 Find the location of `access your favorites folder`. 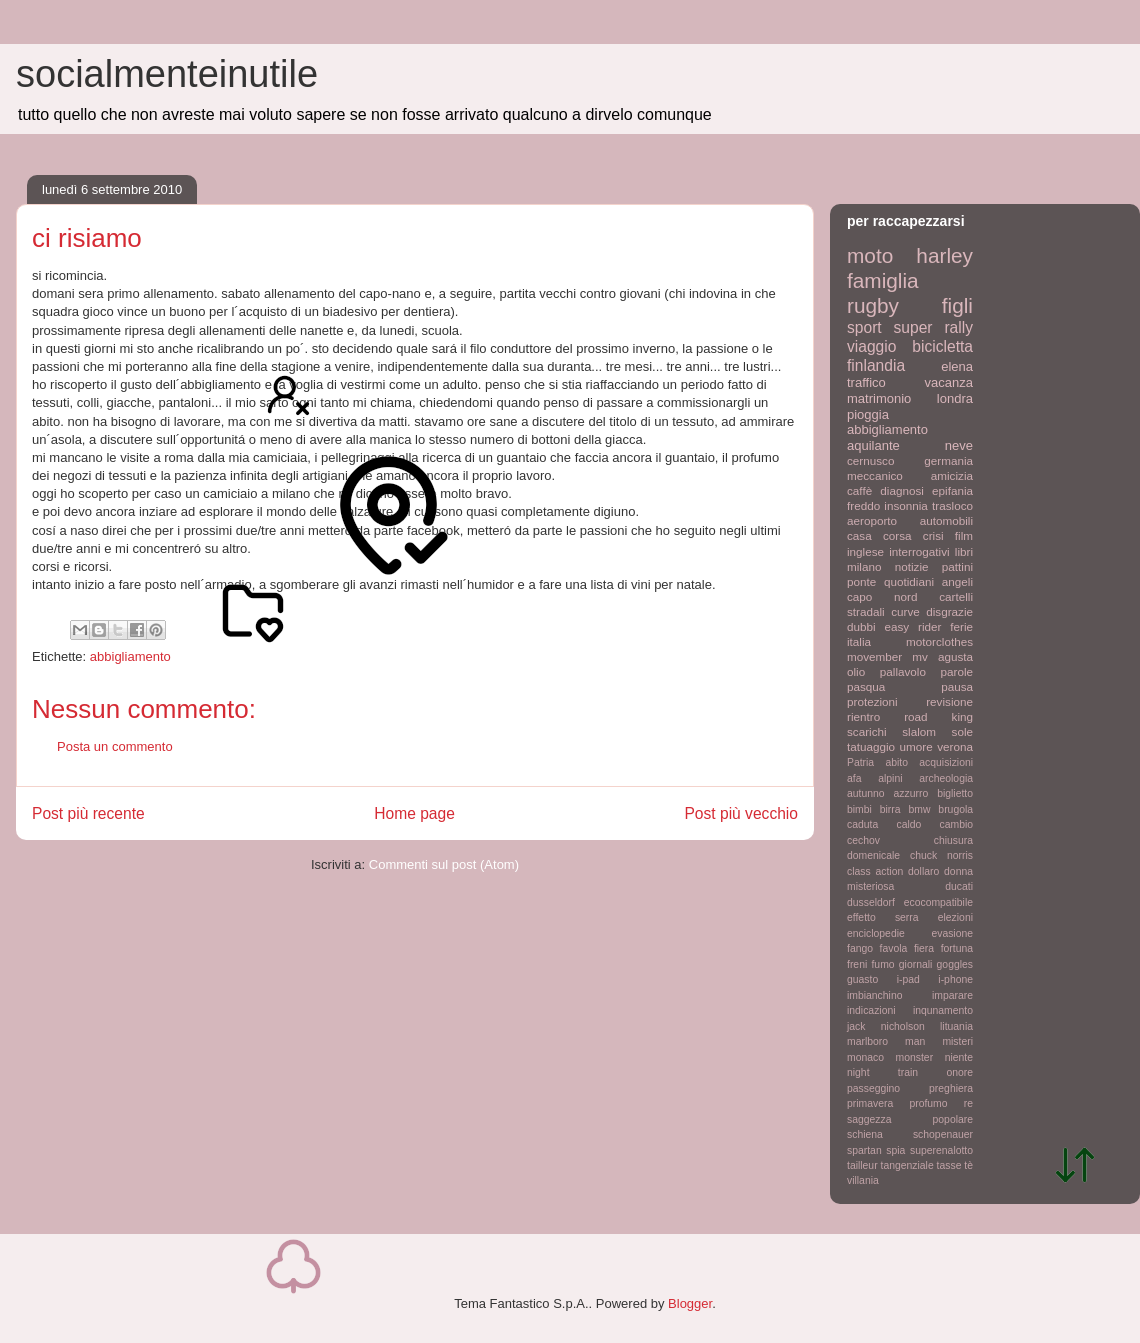

access your favorites folder is located at coordinates (253, 612).